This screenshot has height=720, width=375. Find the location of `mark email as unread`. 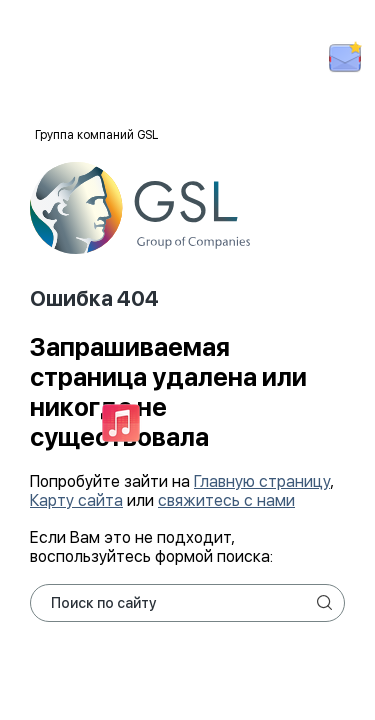

mark email as unread is located at coordinates (345, 58).